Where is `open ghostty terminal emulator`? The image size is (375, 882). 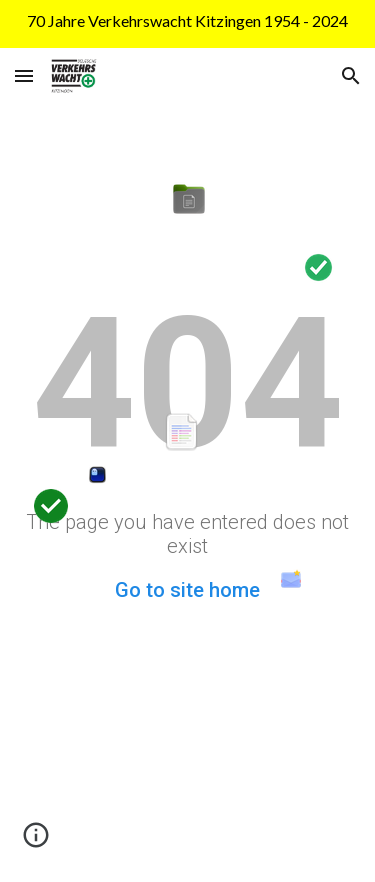
open ghostty terminal emulator is located at coordinates (97, 474).